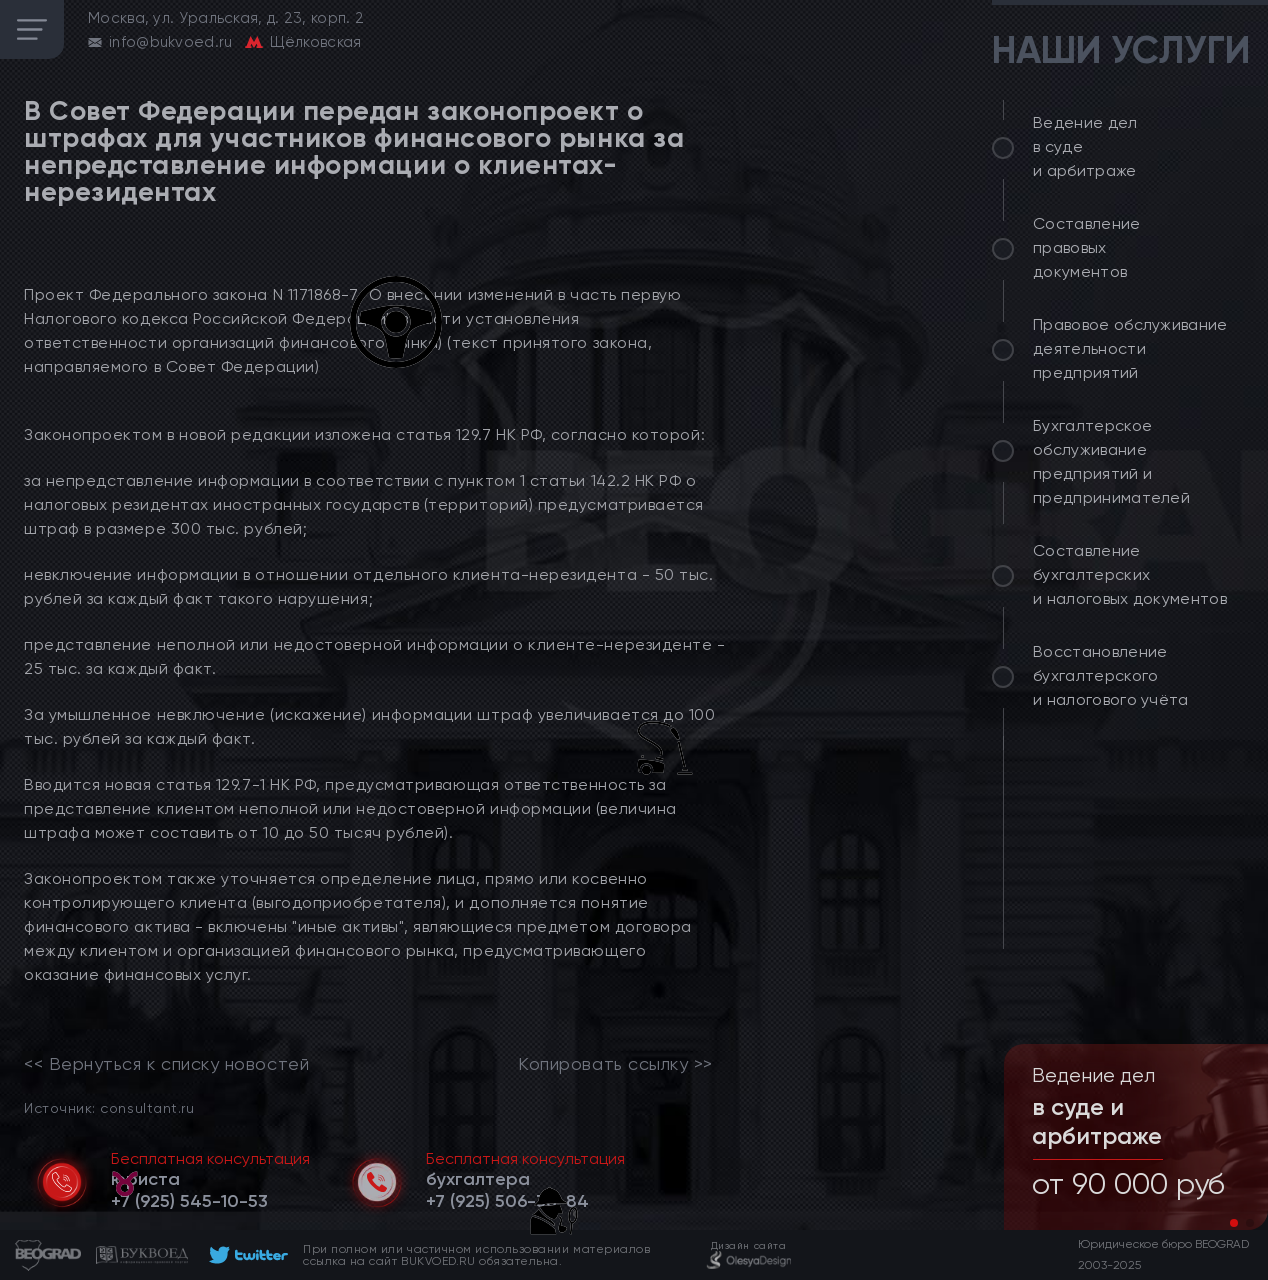  Describe the element at coordinates (665, 748) in the screenshot. I see `access cleaning or vacuum robot controls` at that location.